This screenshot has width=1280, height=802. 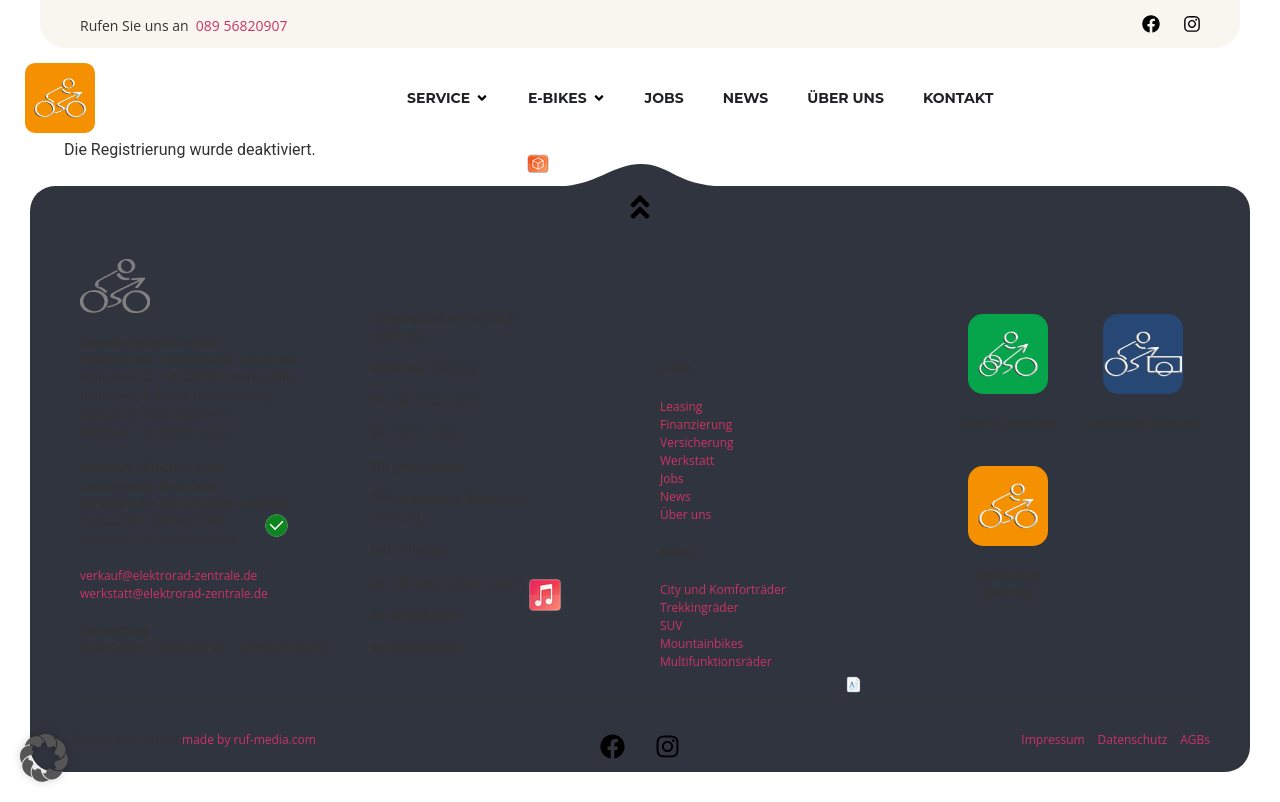 What do you see at coordinates (276, 525) in the screenshot?
I see `indicates dropbox file is fully synced` at bounding box center [276, 525].